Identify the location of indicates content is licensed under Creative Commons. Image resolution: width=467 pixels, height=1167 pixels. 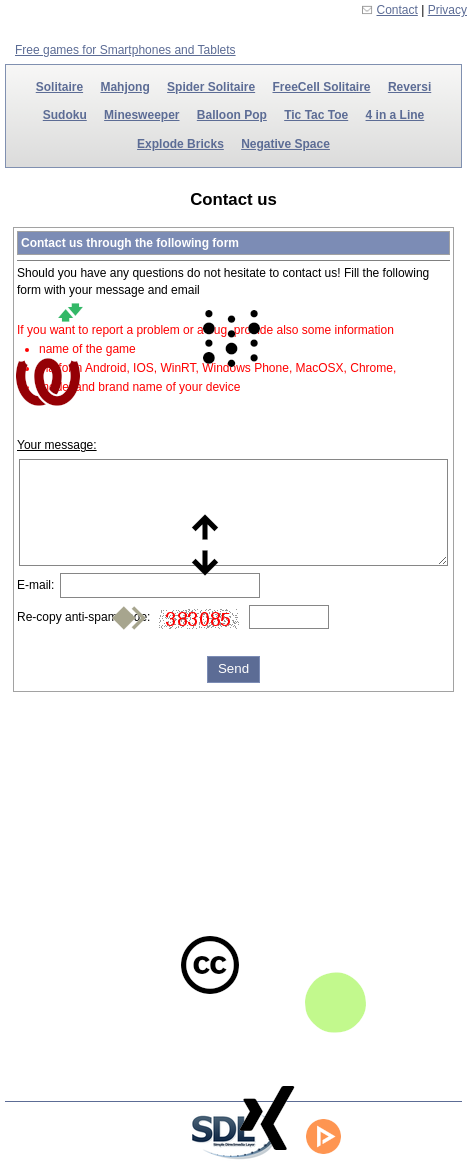
(210, 965).